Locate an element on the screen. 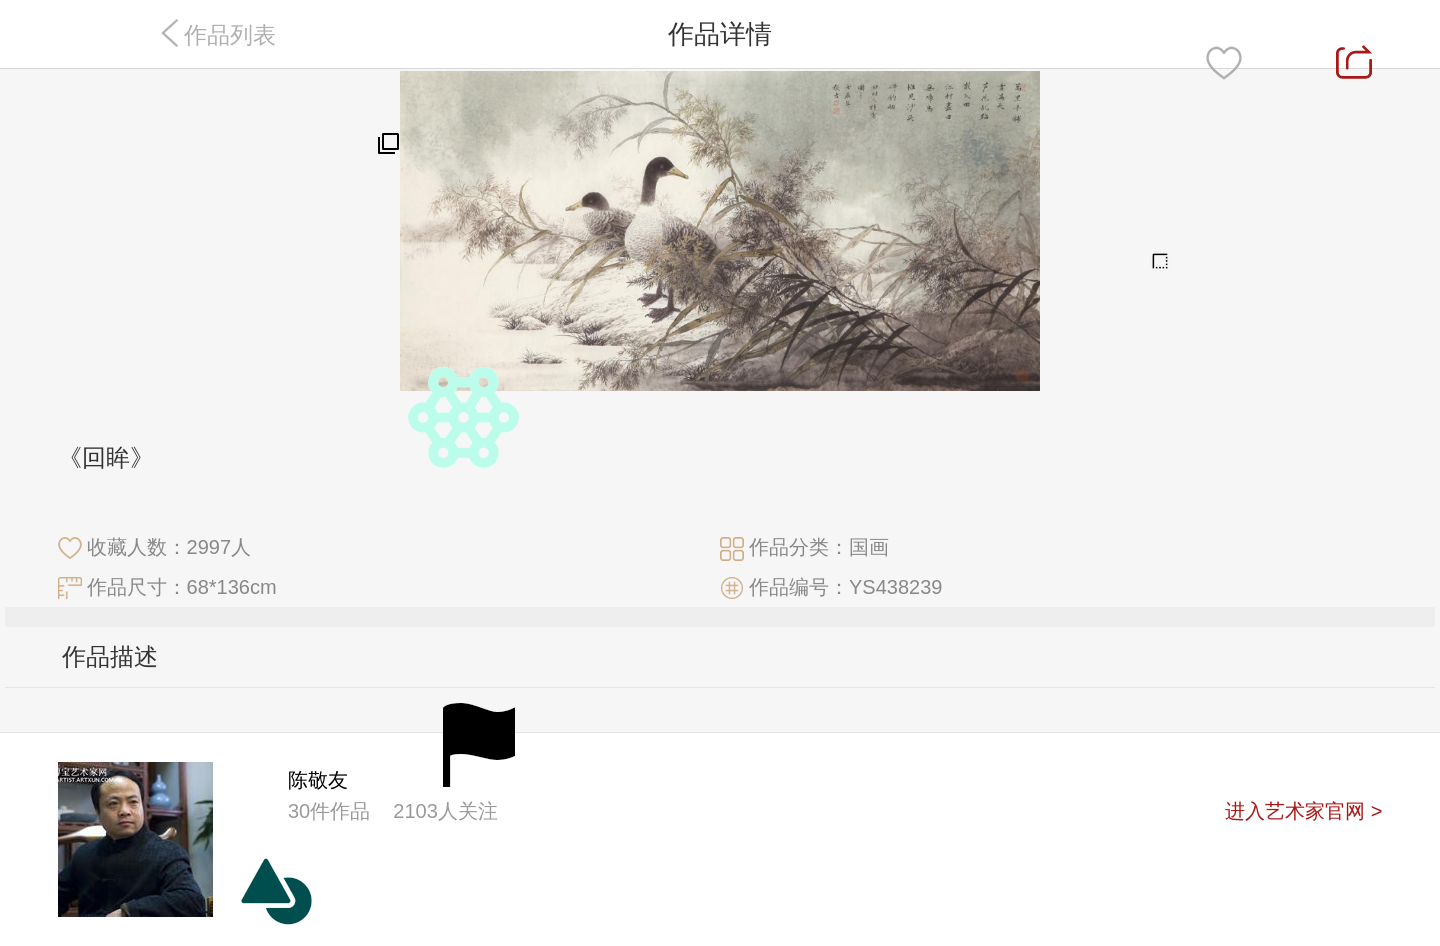 The image size is (1440, 946). customize border style for a selected element is located at coordinates (1160, 261).